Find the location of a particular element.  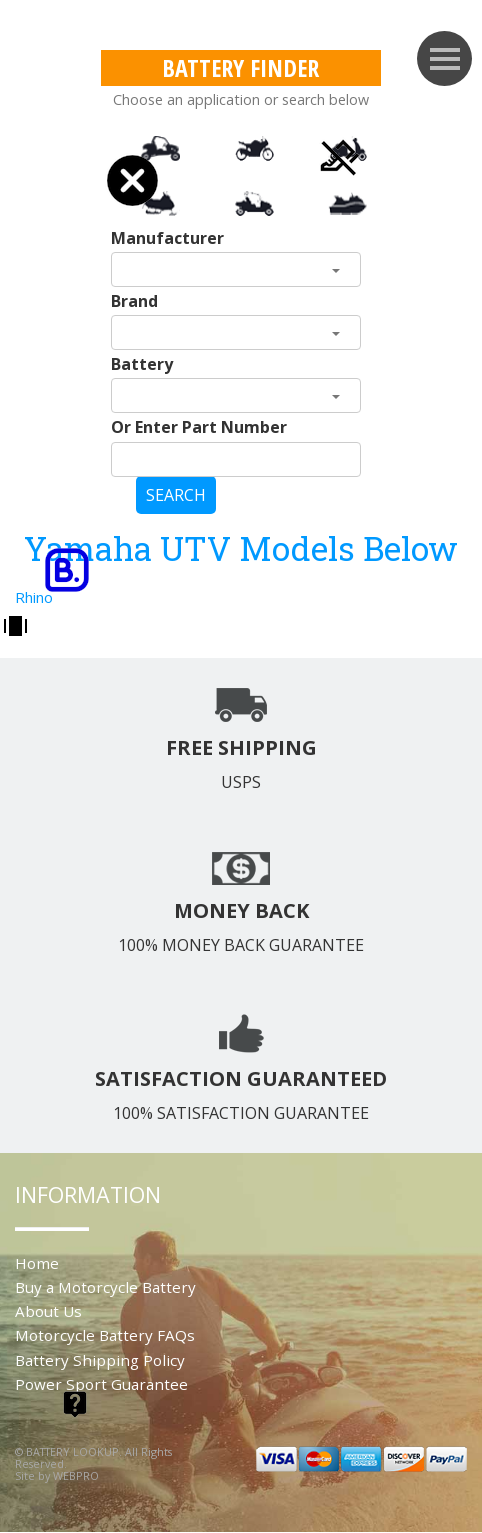

do not step on this surface is located at coordinates (340, 157).